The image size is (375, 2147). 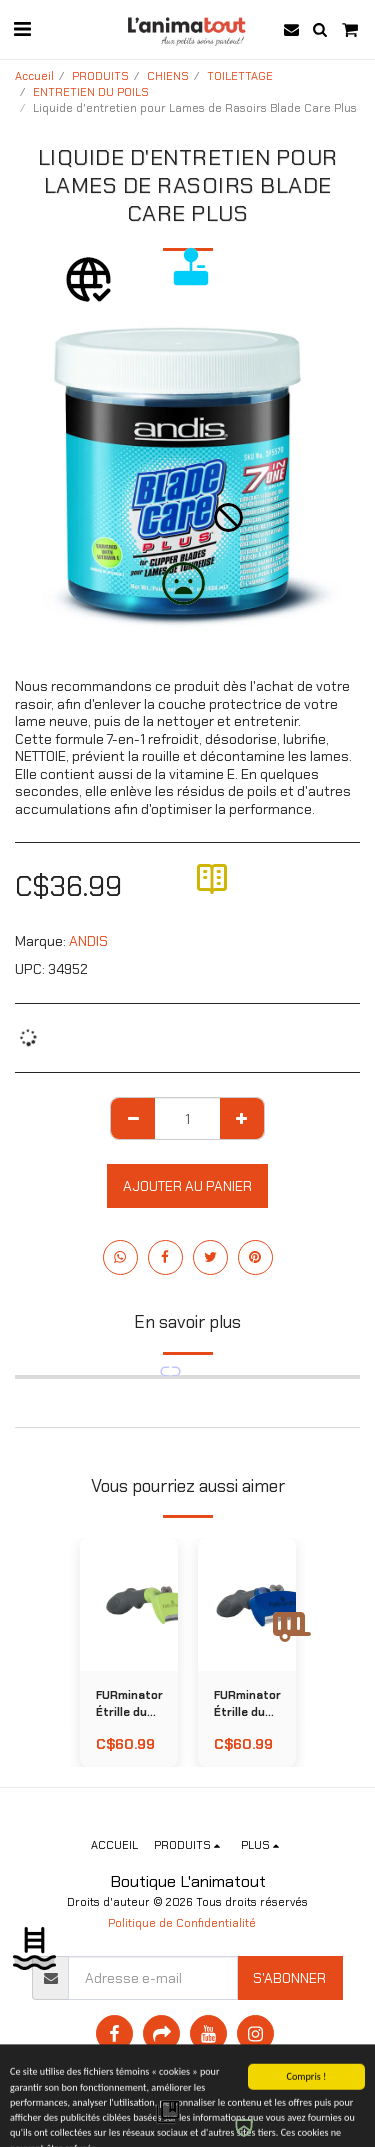 I want to click on view trailer or towing equipment options, so click(x=291, y=1626).